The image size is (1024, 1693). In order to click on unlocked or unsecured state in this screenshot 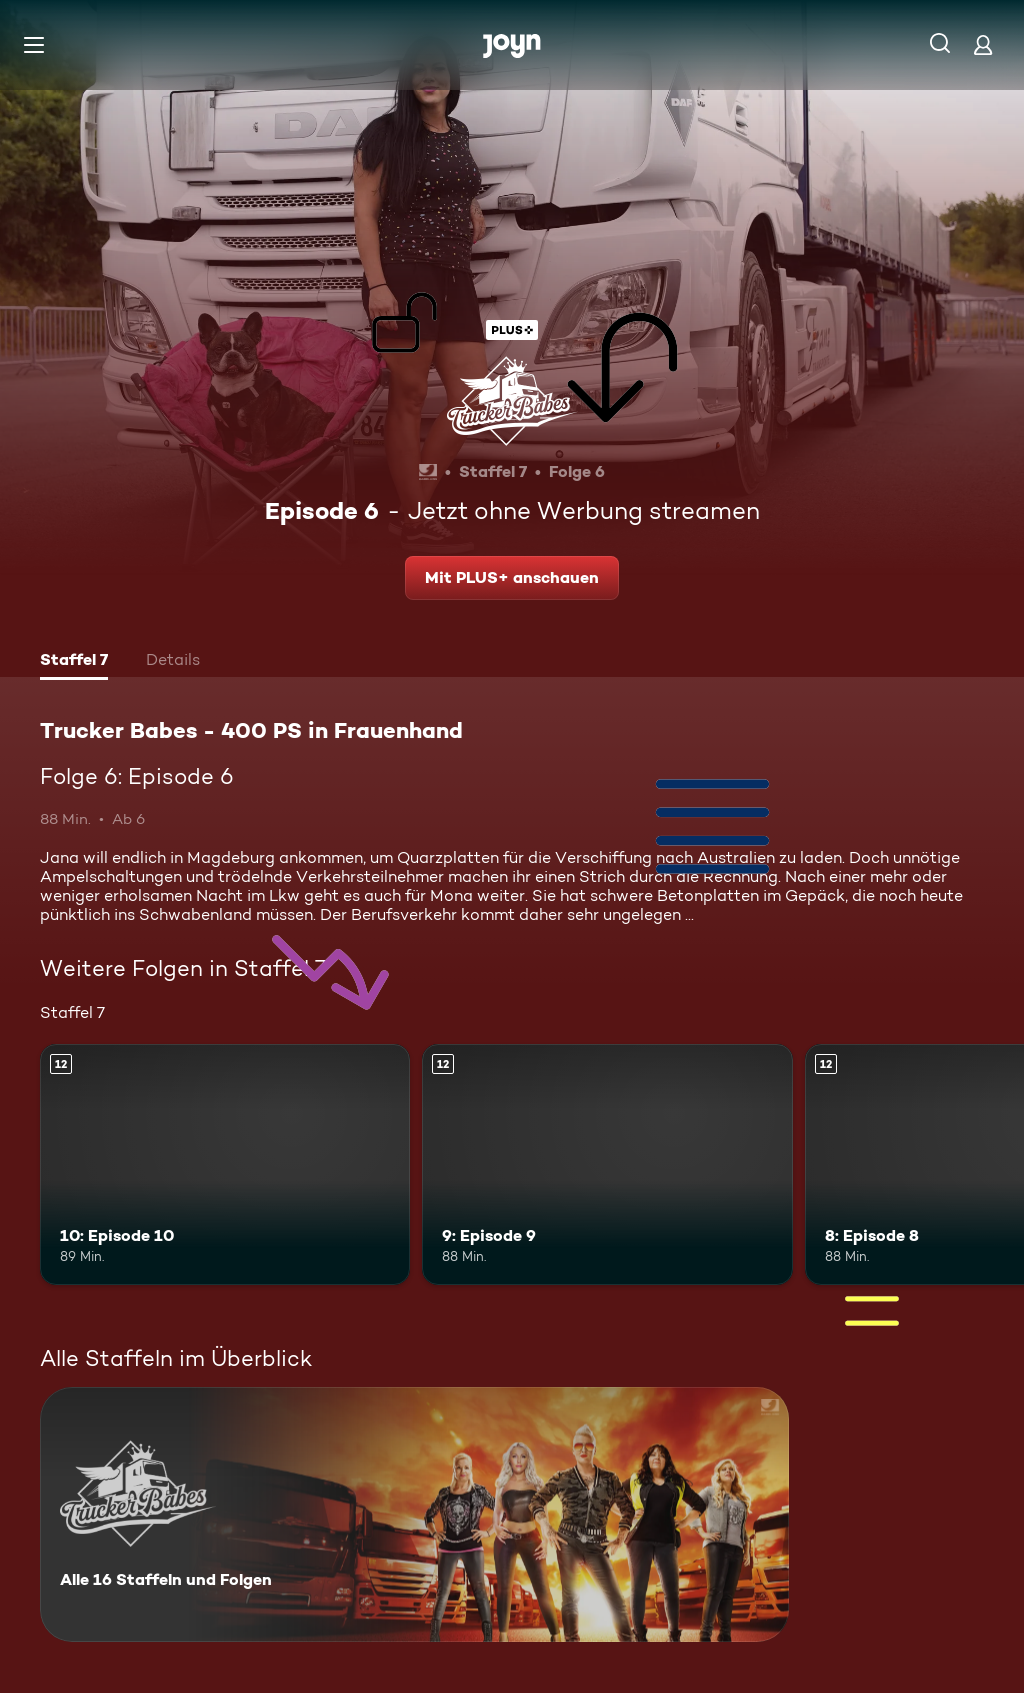, I will do `click(404, 322)`.